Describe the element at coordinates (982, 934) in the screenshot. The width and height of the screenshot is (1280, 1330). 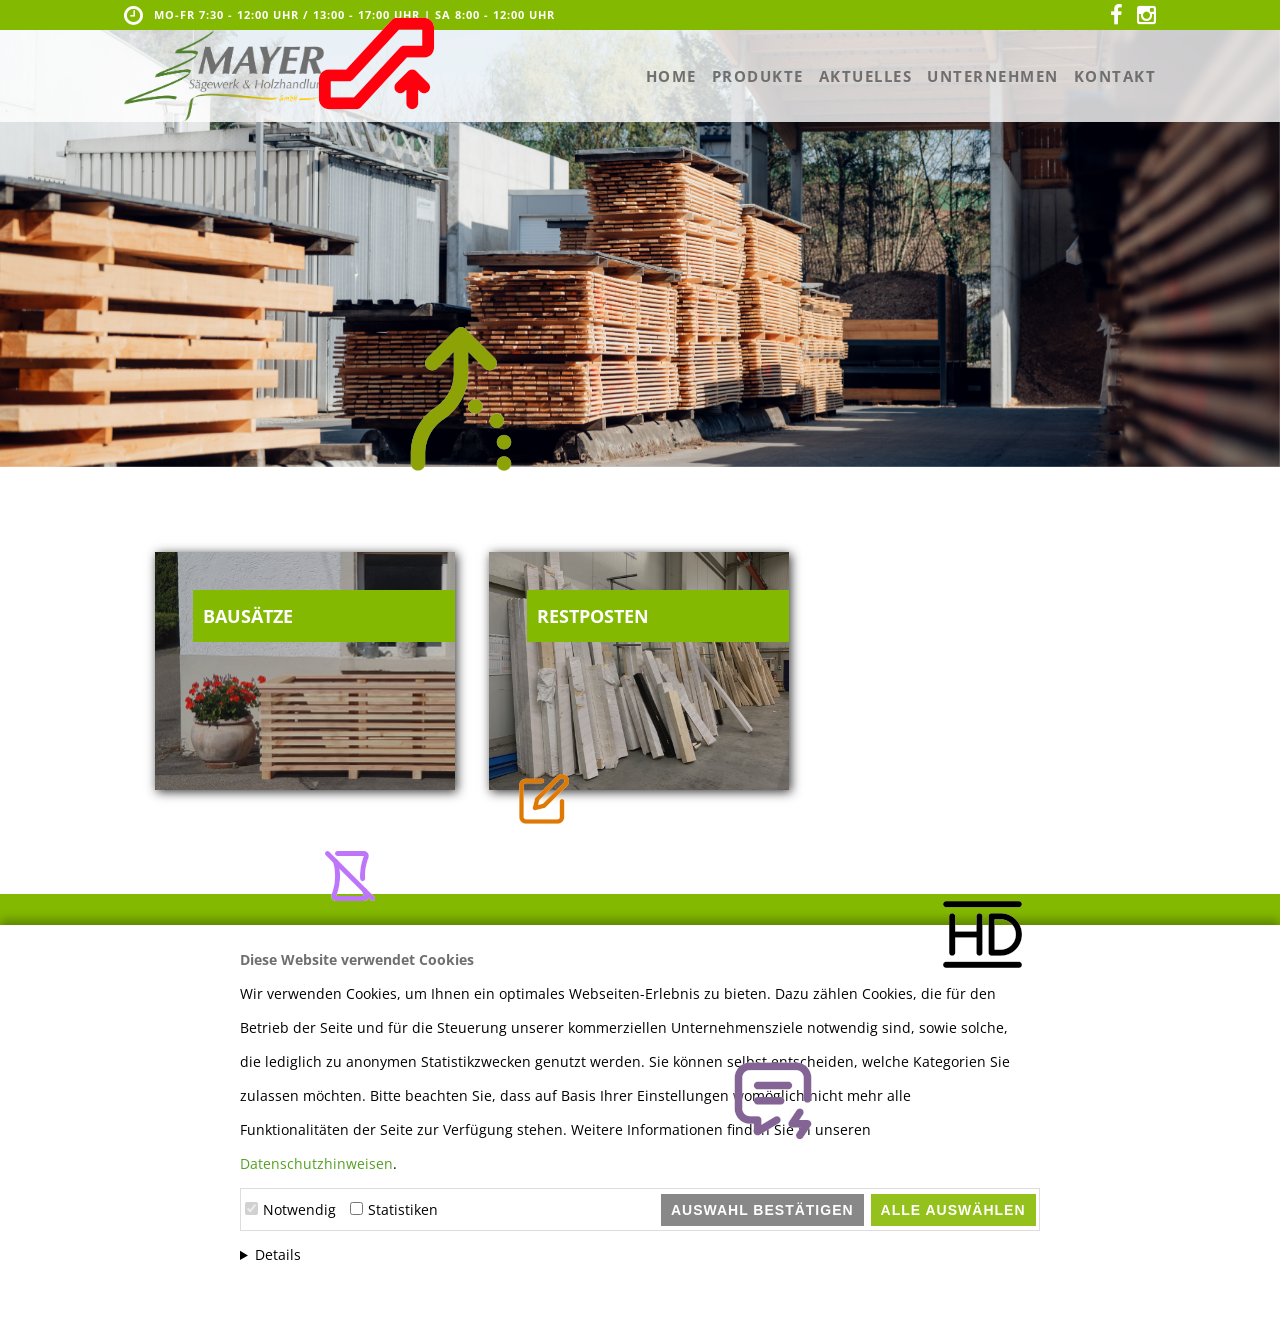
I see `indicates high-definition video quality` at that location.